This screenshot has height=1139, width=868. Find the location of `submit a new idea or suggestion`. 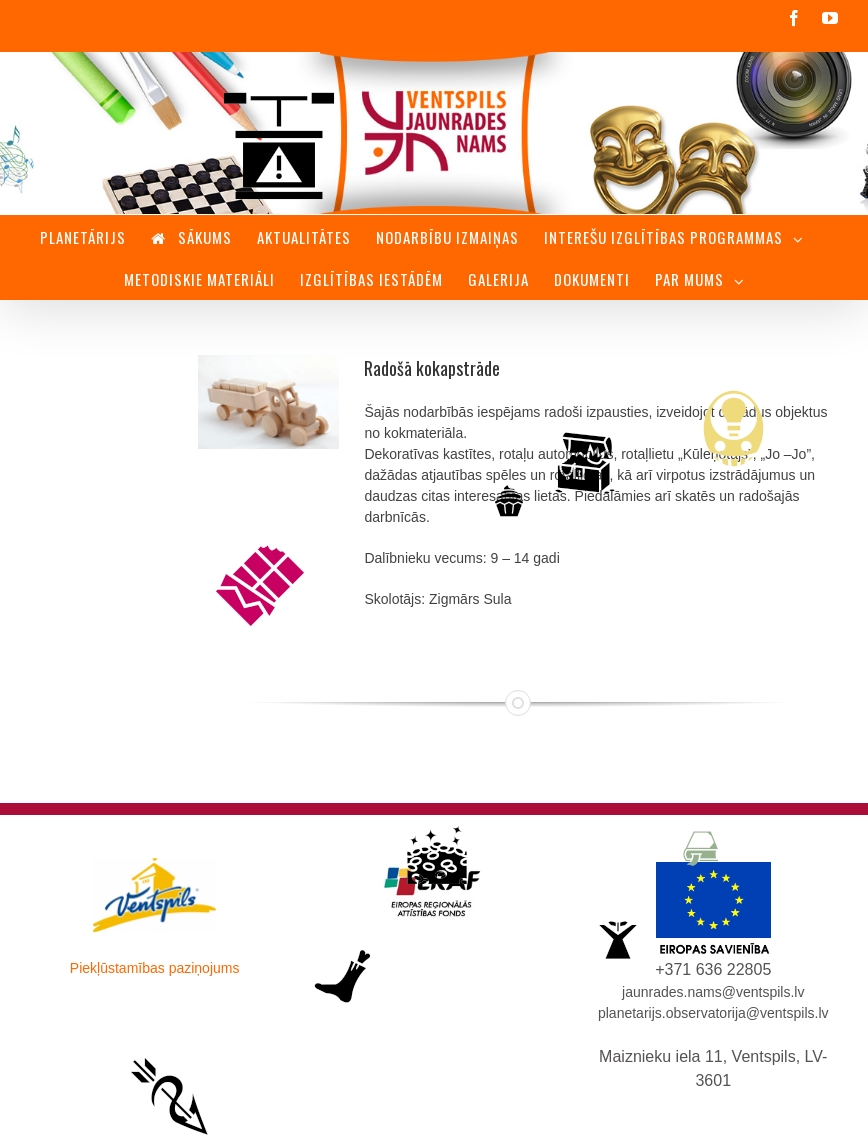

submit a new idea or suggestion is located at coordinates (733, 428).